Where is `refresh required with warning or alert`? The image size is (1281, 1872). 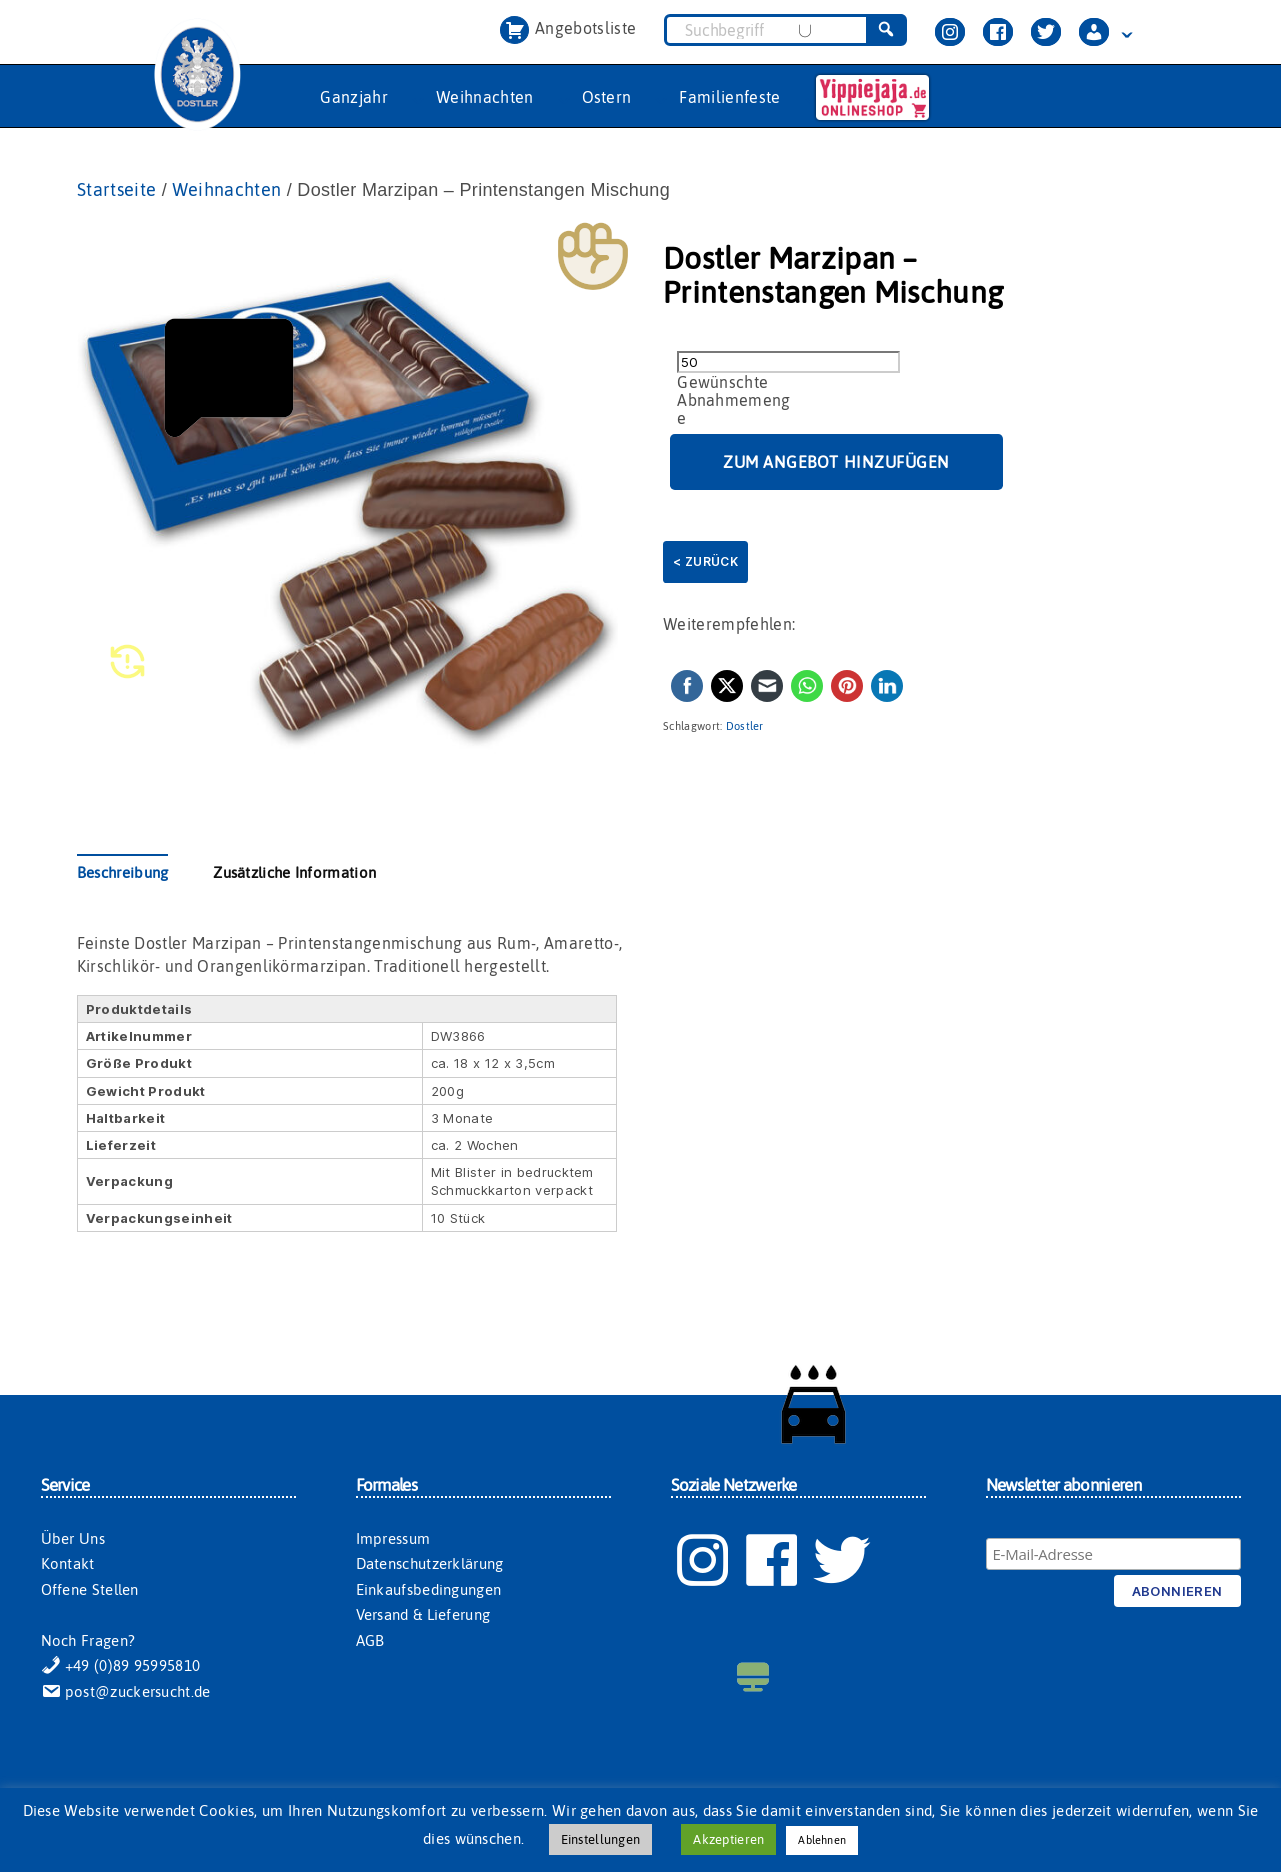
refresh required with warning or alert is located at coordinates (127, 661).